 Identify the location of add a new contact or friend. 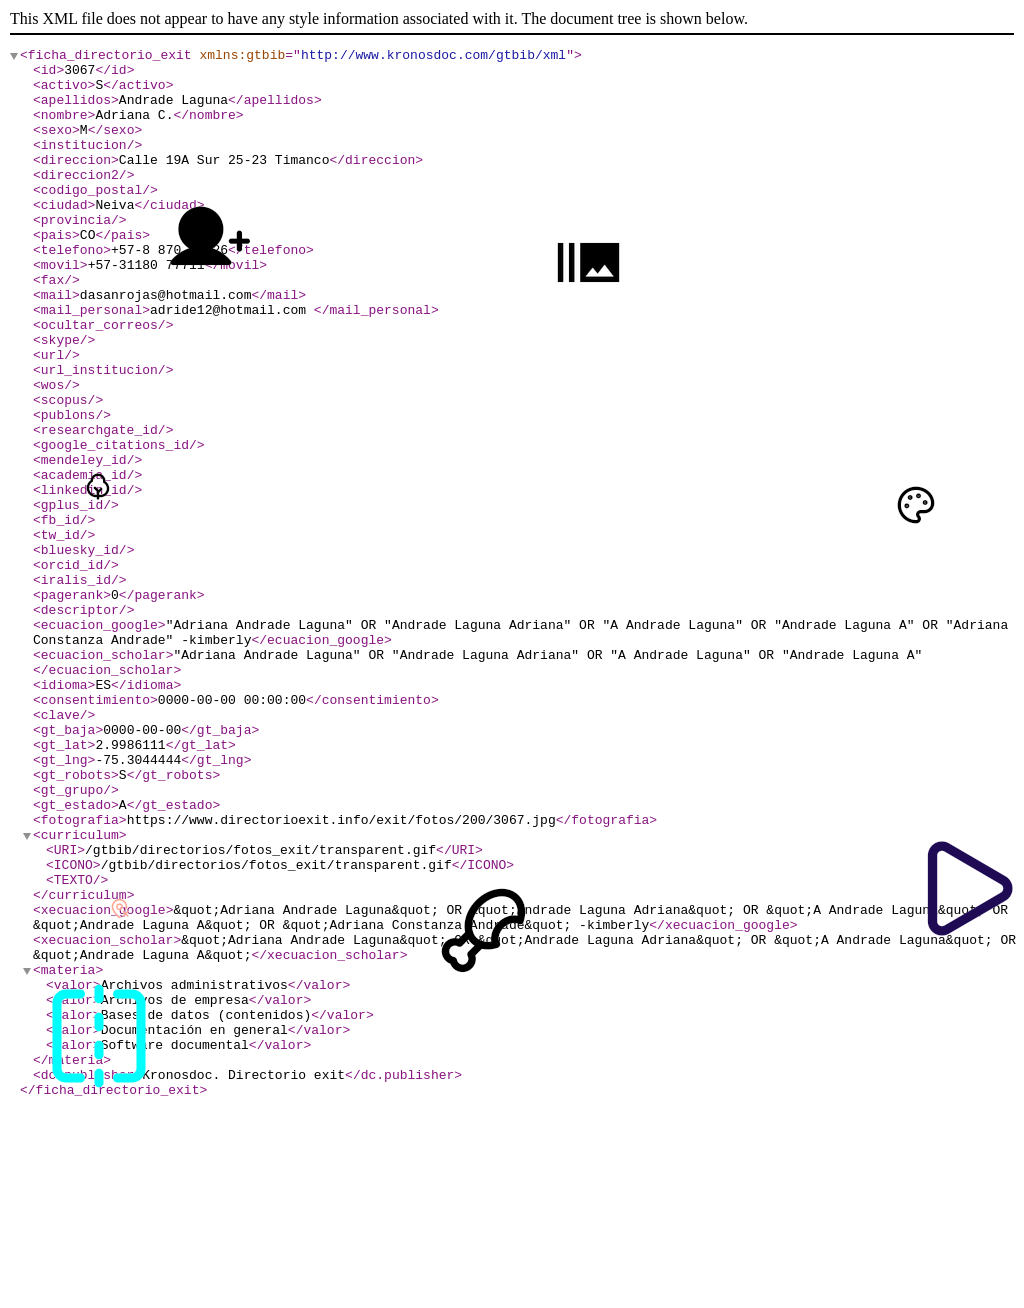
(207, 238).